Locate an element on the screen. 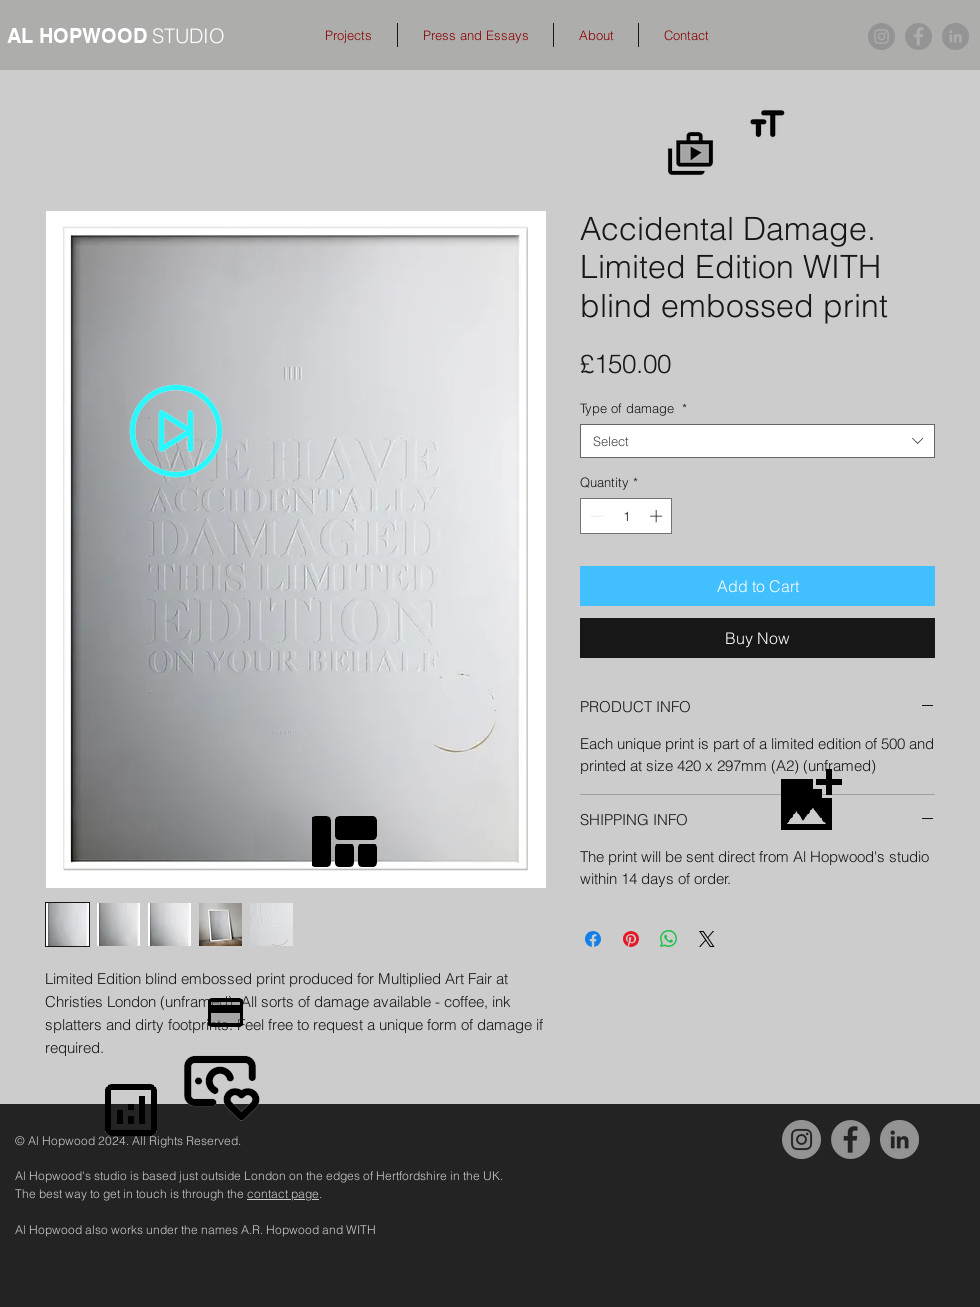 Image resolution: width=980 pixels, height=1307 pixels. view your google play store purchases is located at coordinates (690, 154).